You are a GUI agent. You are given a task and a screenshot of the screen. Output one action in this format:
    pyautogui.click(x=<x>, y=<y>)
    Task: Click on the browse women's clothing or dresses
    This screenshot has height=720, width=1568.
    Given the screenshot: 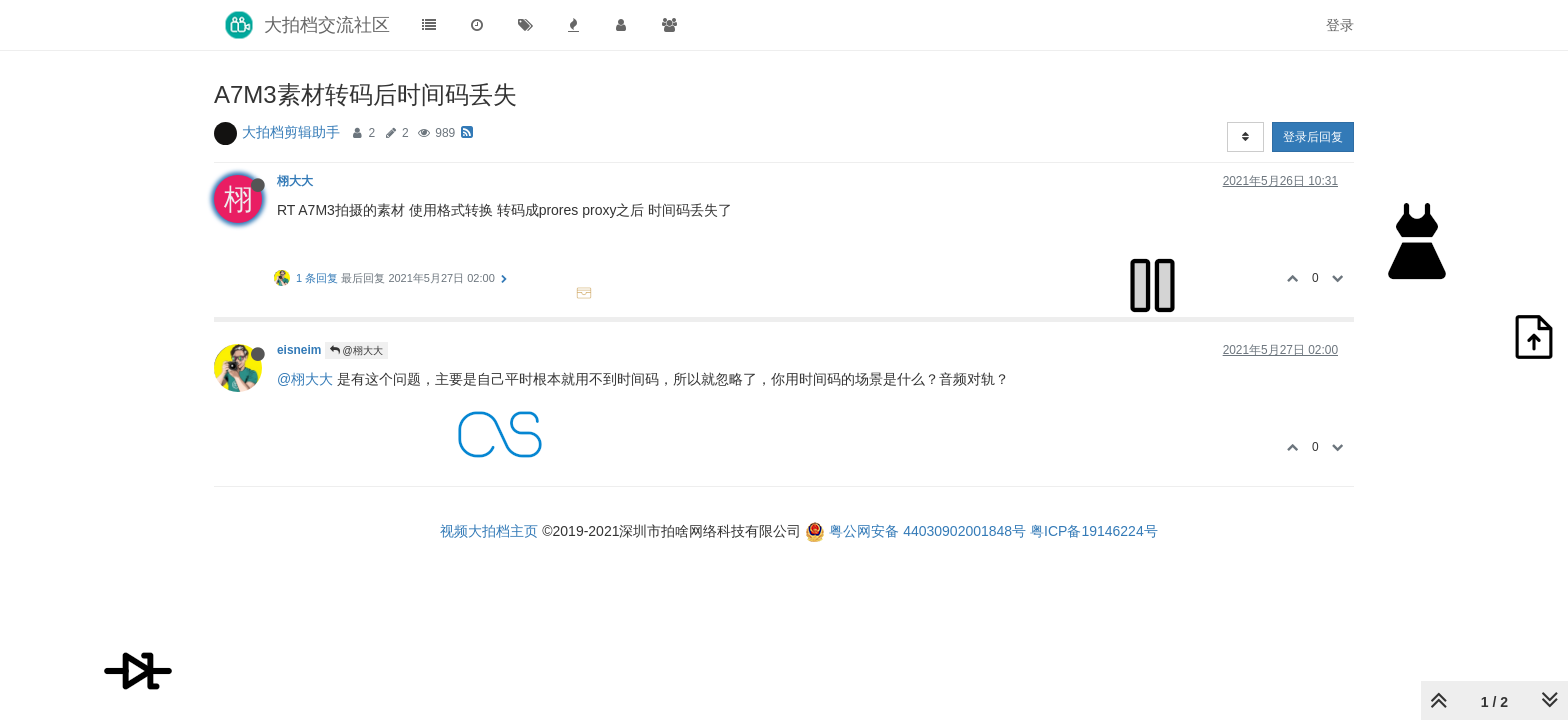 What is the action you would take?
    pyautogui.click(x=1417, y=245)
    